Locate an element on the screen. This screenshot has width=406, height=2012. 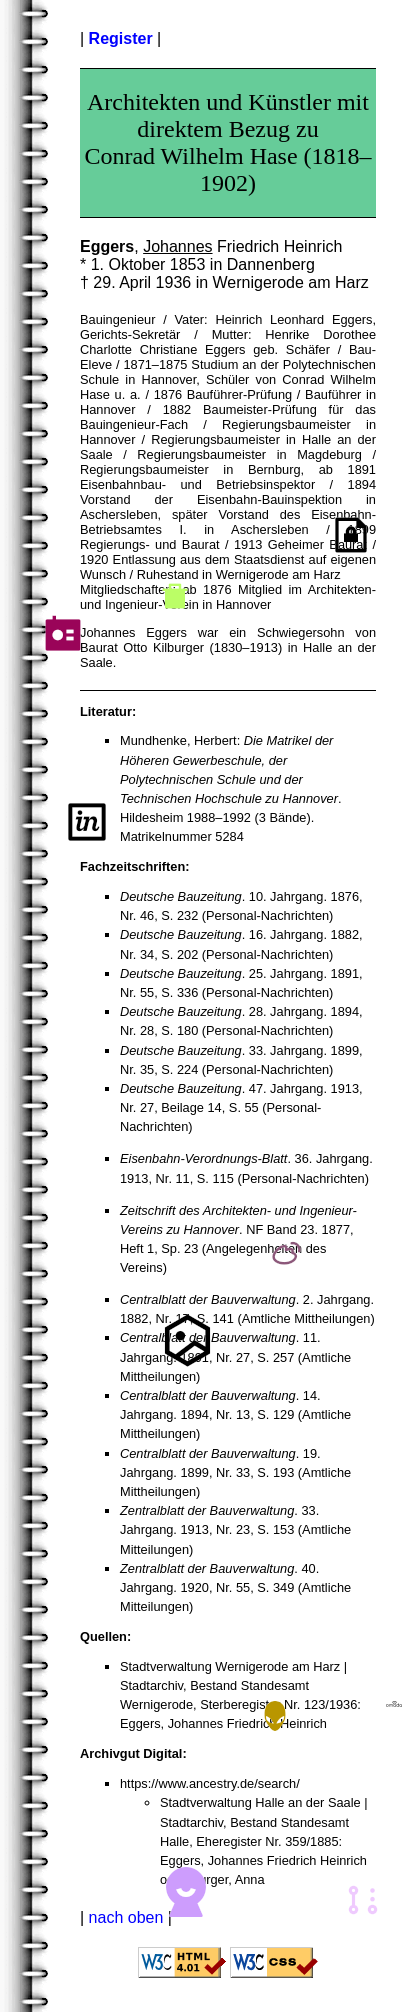
open InVision app is located at coordinates (87, 822).